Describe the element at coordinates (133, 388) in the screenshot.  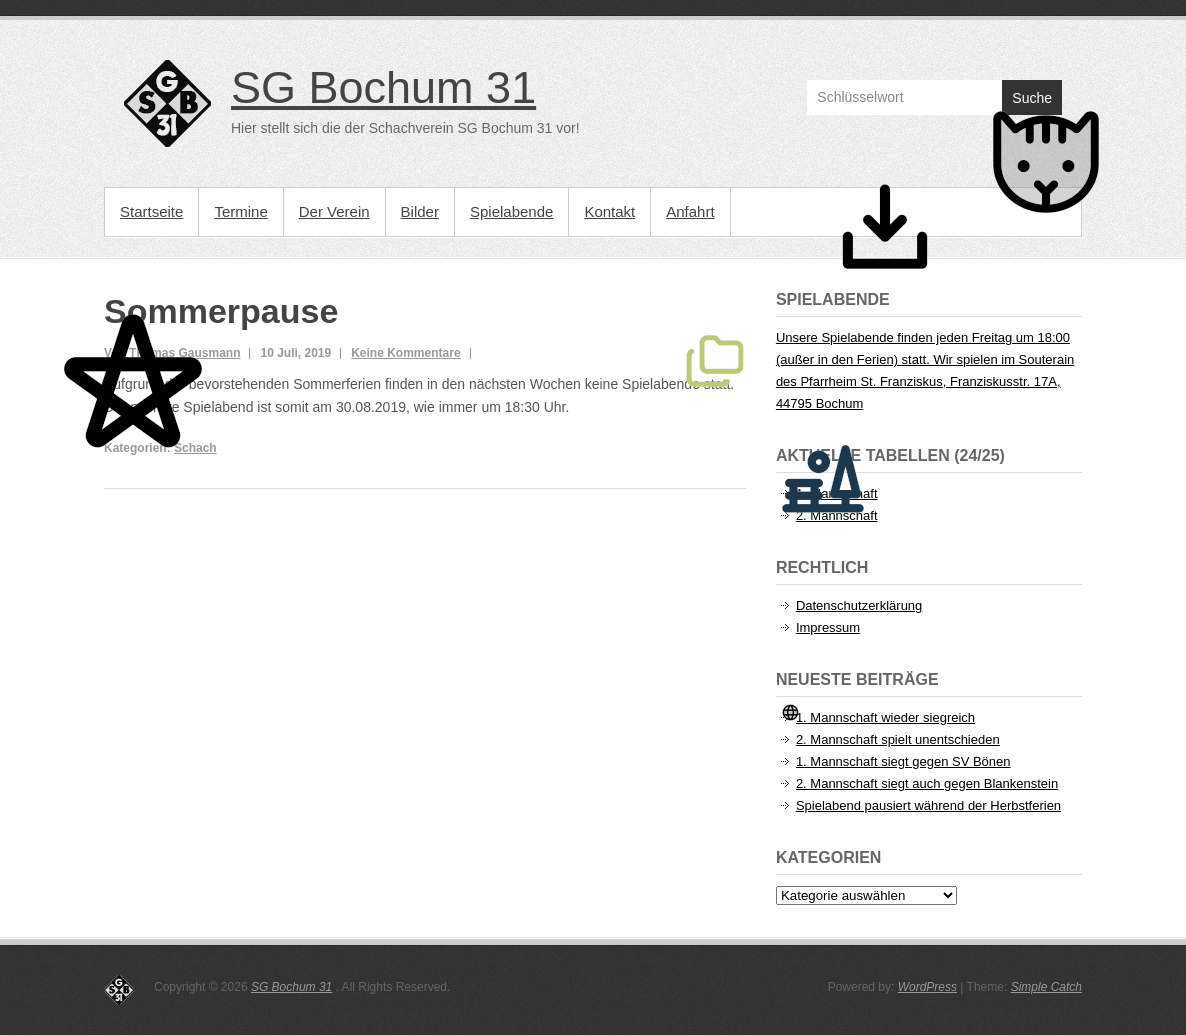
I see `select occult or mystical theme` at that location.